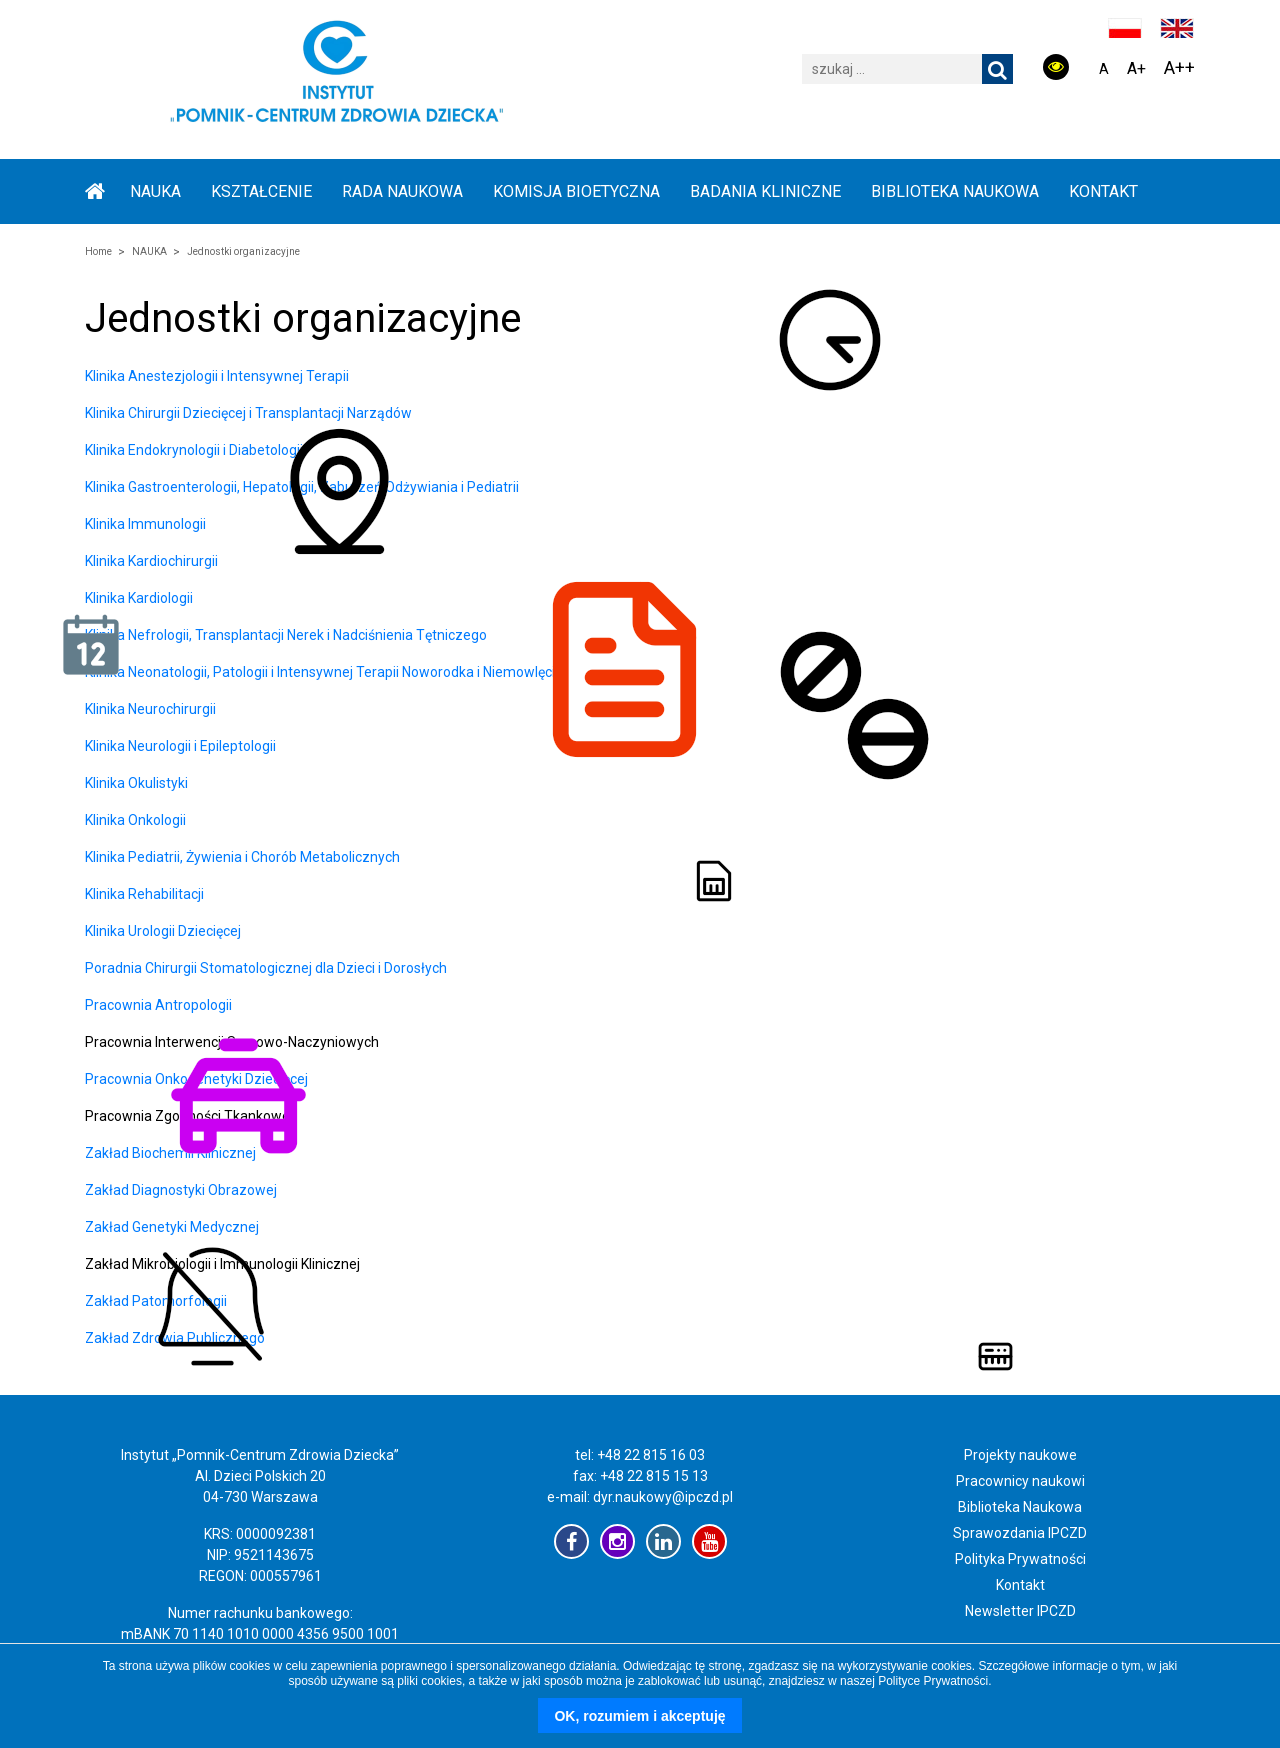 This screenshot has width=1280, height=1748. Describe the element at coordinates (91, 647) in the screenshot. I see `open calendar or date picker` at that location.